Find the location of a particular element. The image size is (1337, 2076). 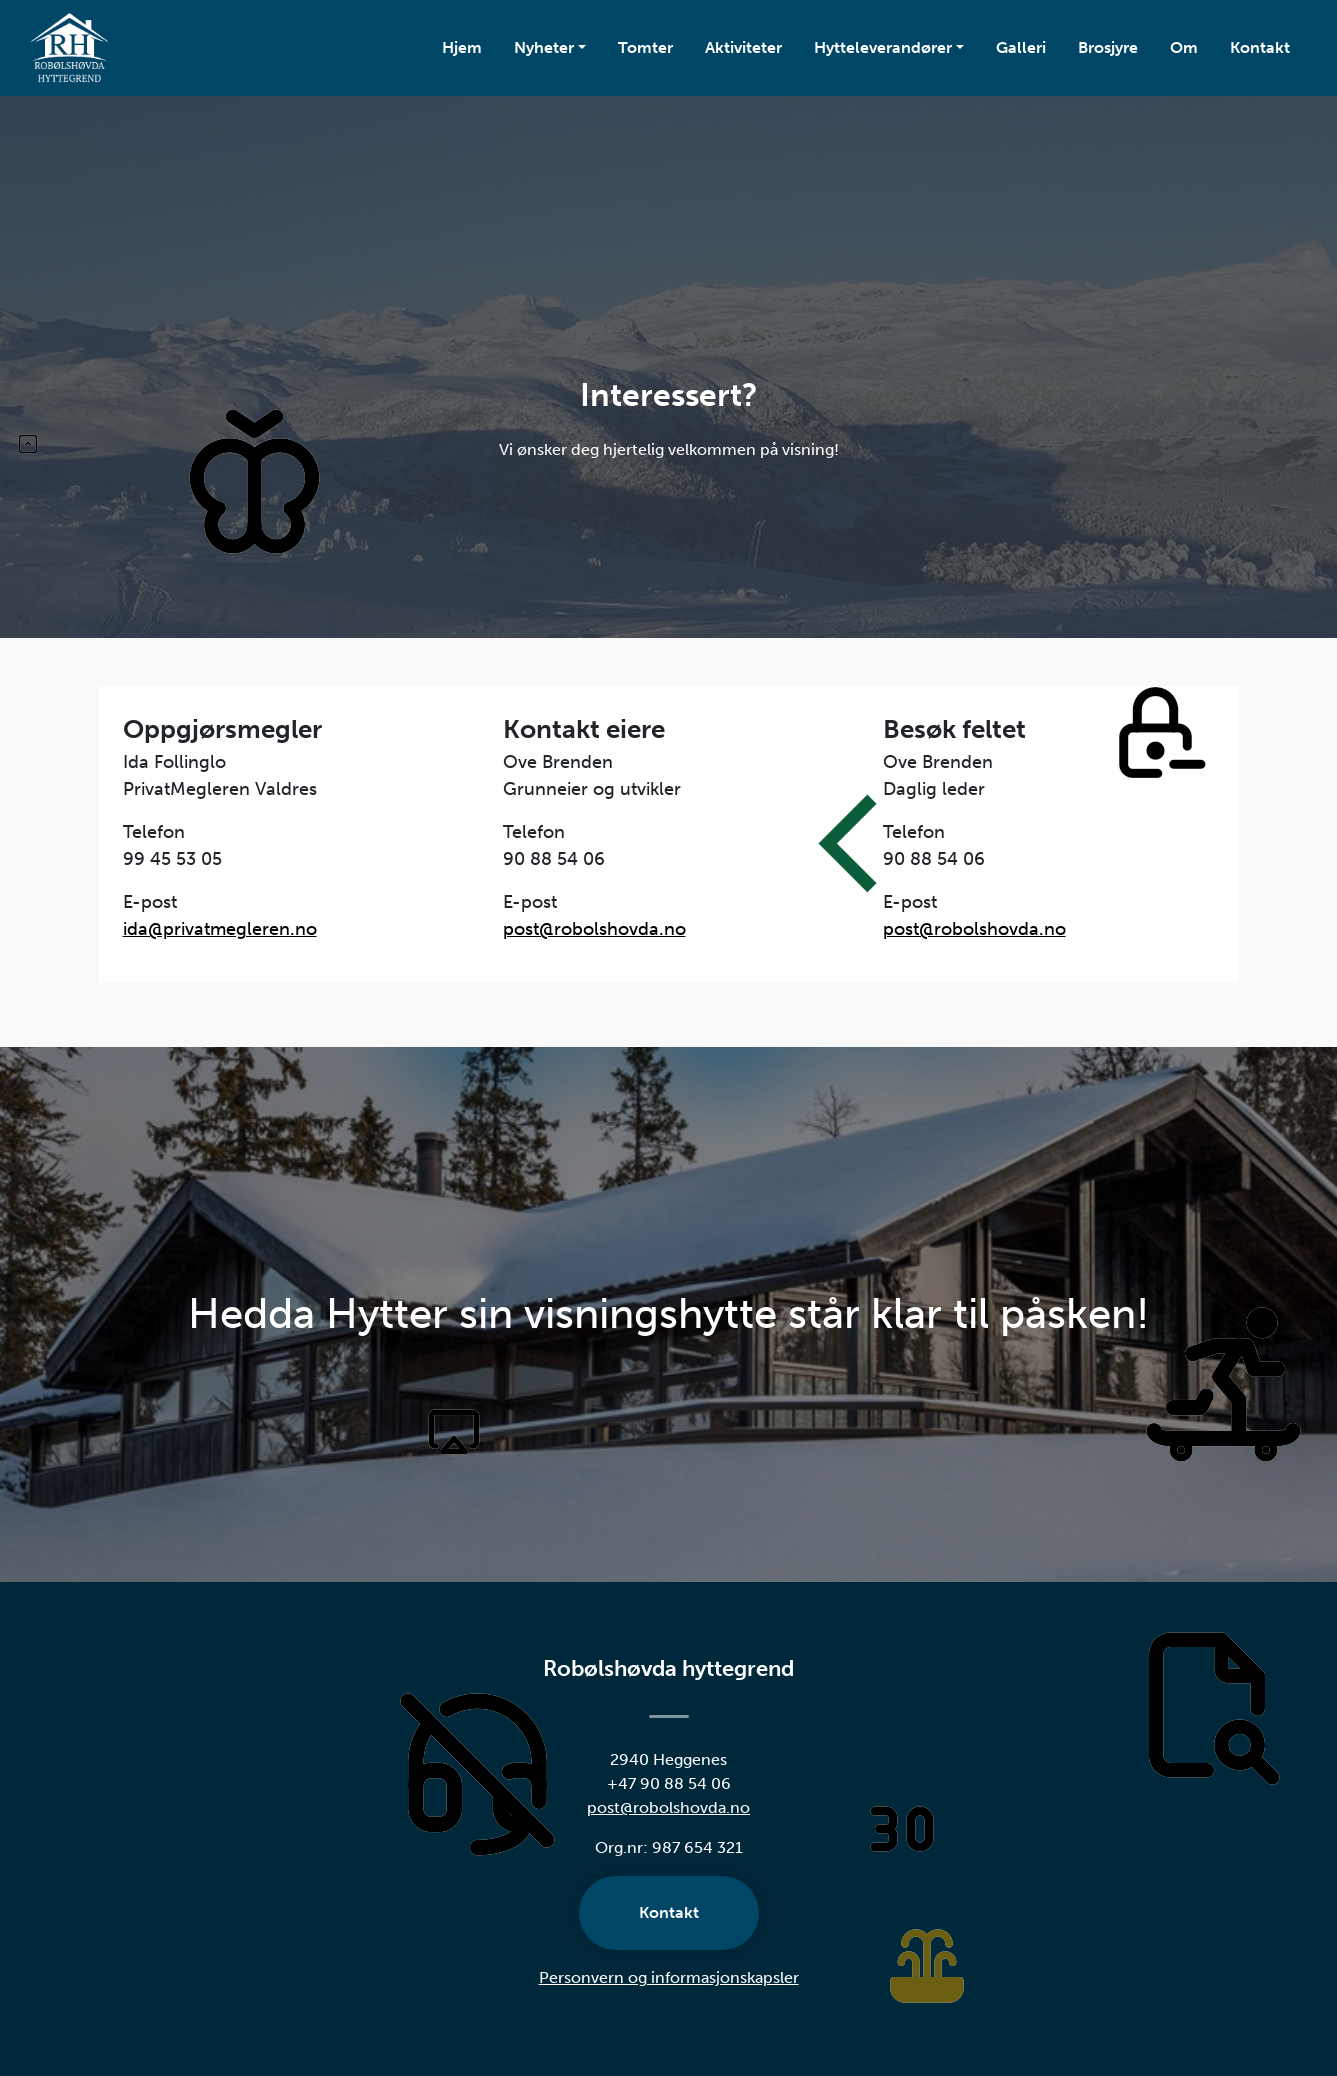

remove a security restriction is located at coordinates (1155, 732).